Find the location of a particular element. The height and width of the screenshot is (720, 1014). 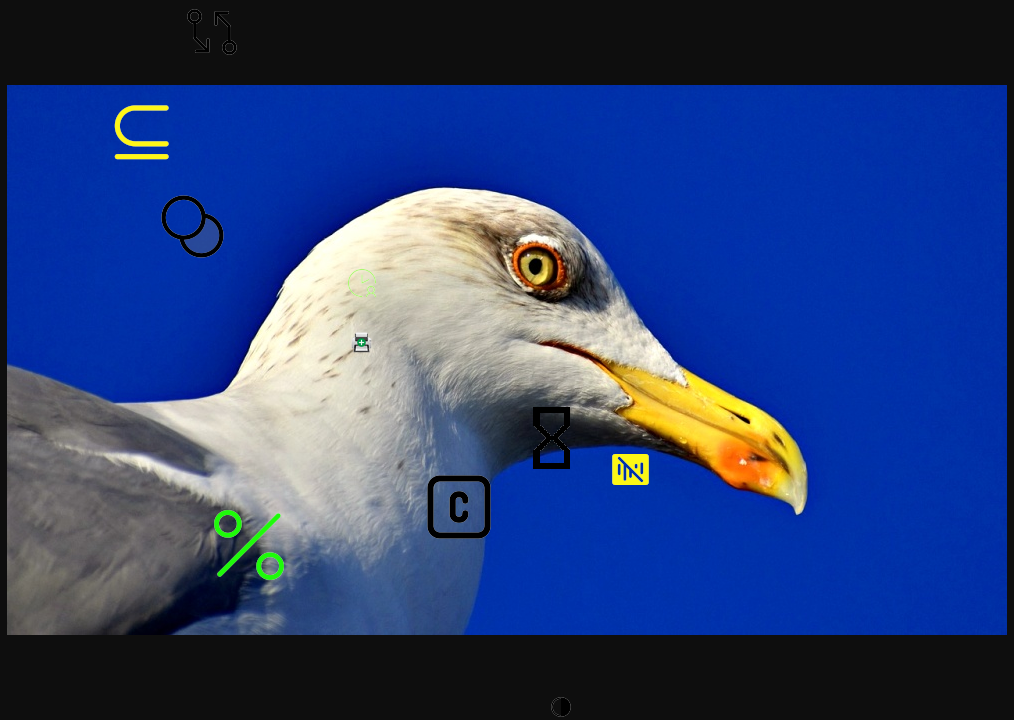

view code differences between versions is located at coordinates (212, 32).